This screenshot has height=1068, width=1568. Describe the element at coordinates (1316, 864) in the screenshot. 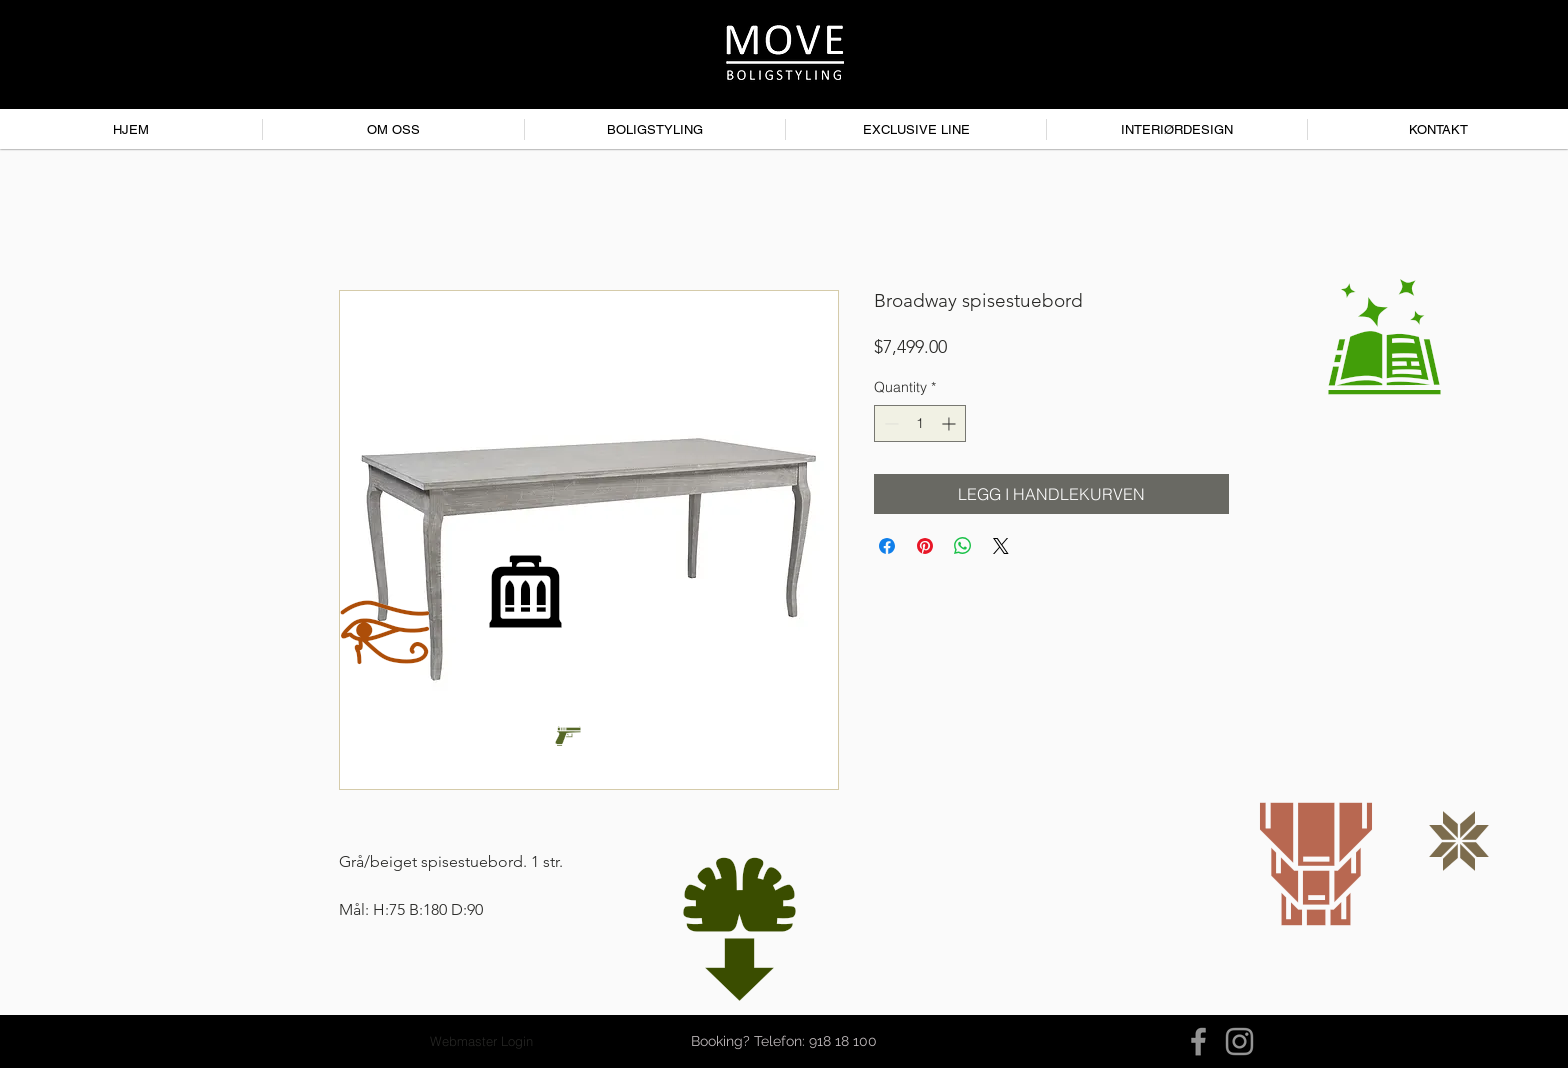

I see `equip metal scale armor` at that location.